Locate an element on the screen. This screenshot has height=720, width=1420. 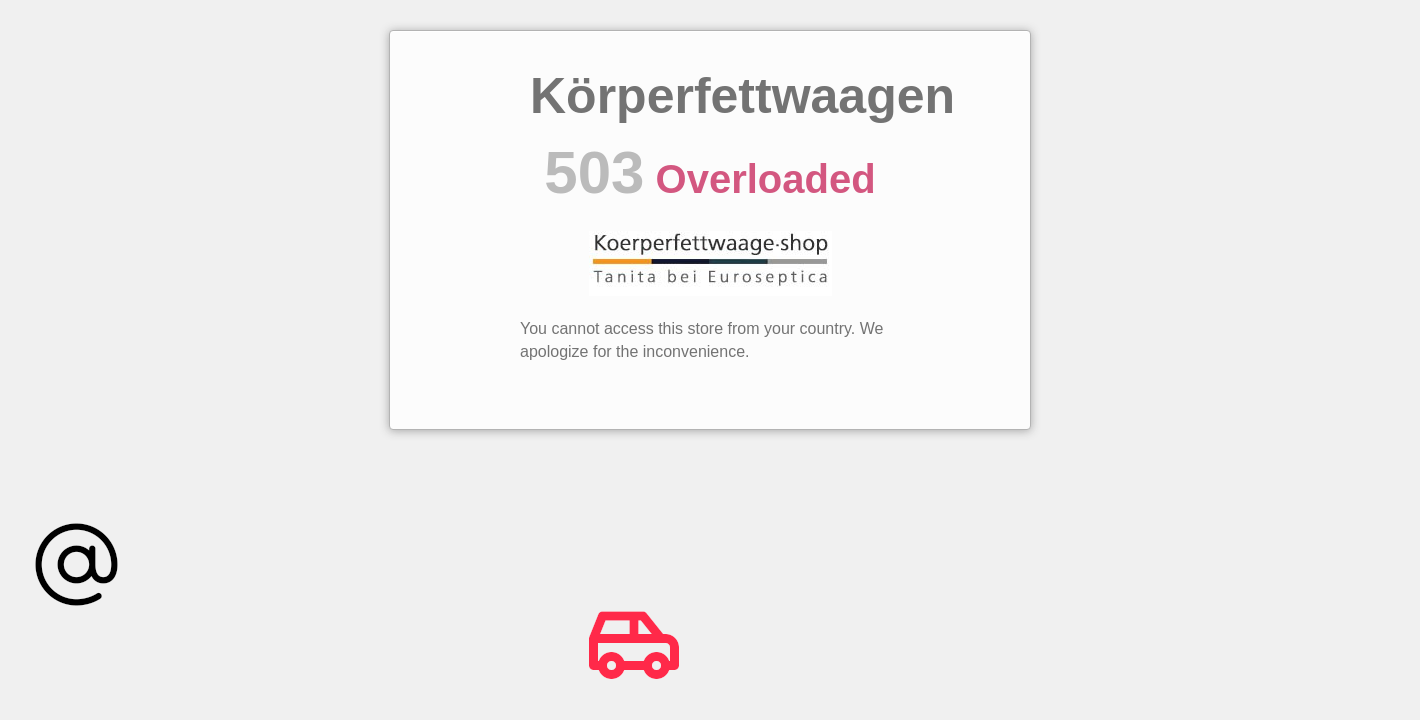
access vehicle or driving settings is located at coordinates (634, 643).